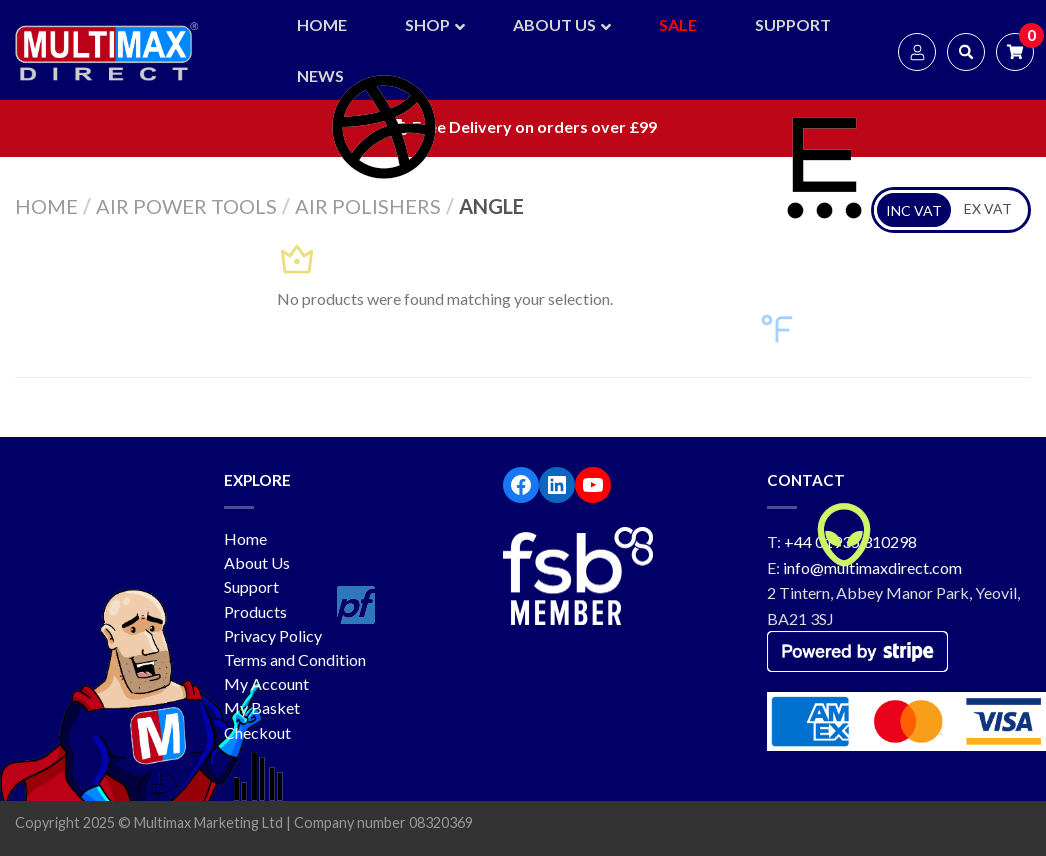 This screenshot has height=856, width=1046. What do you see at coordinates (384, 127) in the screenshot?
I see `visit dribbble profile or portfolio` at bounding box center [384, 127].